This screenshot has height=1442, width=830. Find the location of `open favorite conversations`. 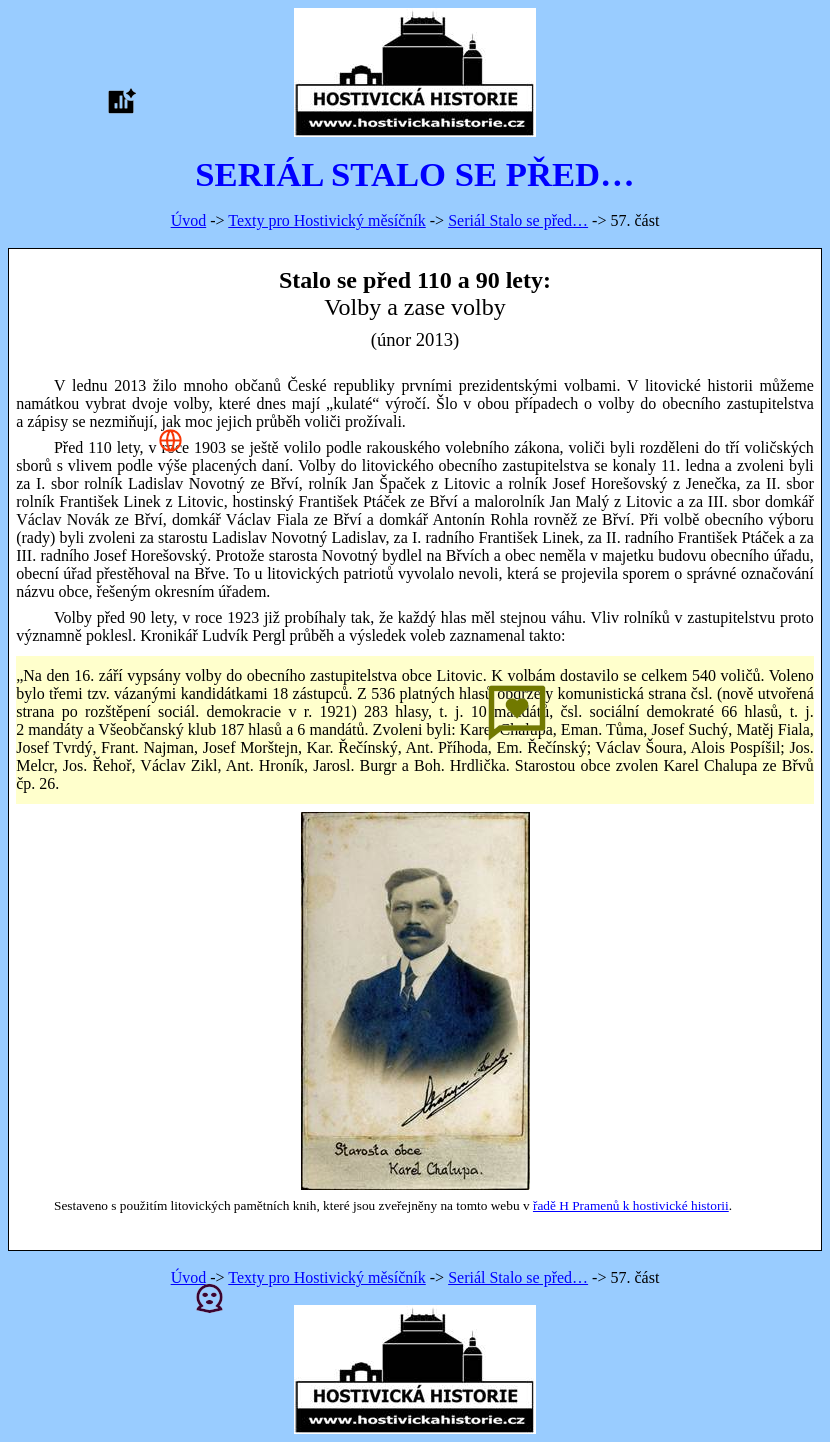

open favorite conversations is located at coordinates (517, 711).